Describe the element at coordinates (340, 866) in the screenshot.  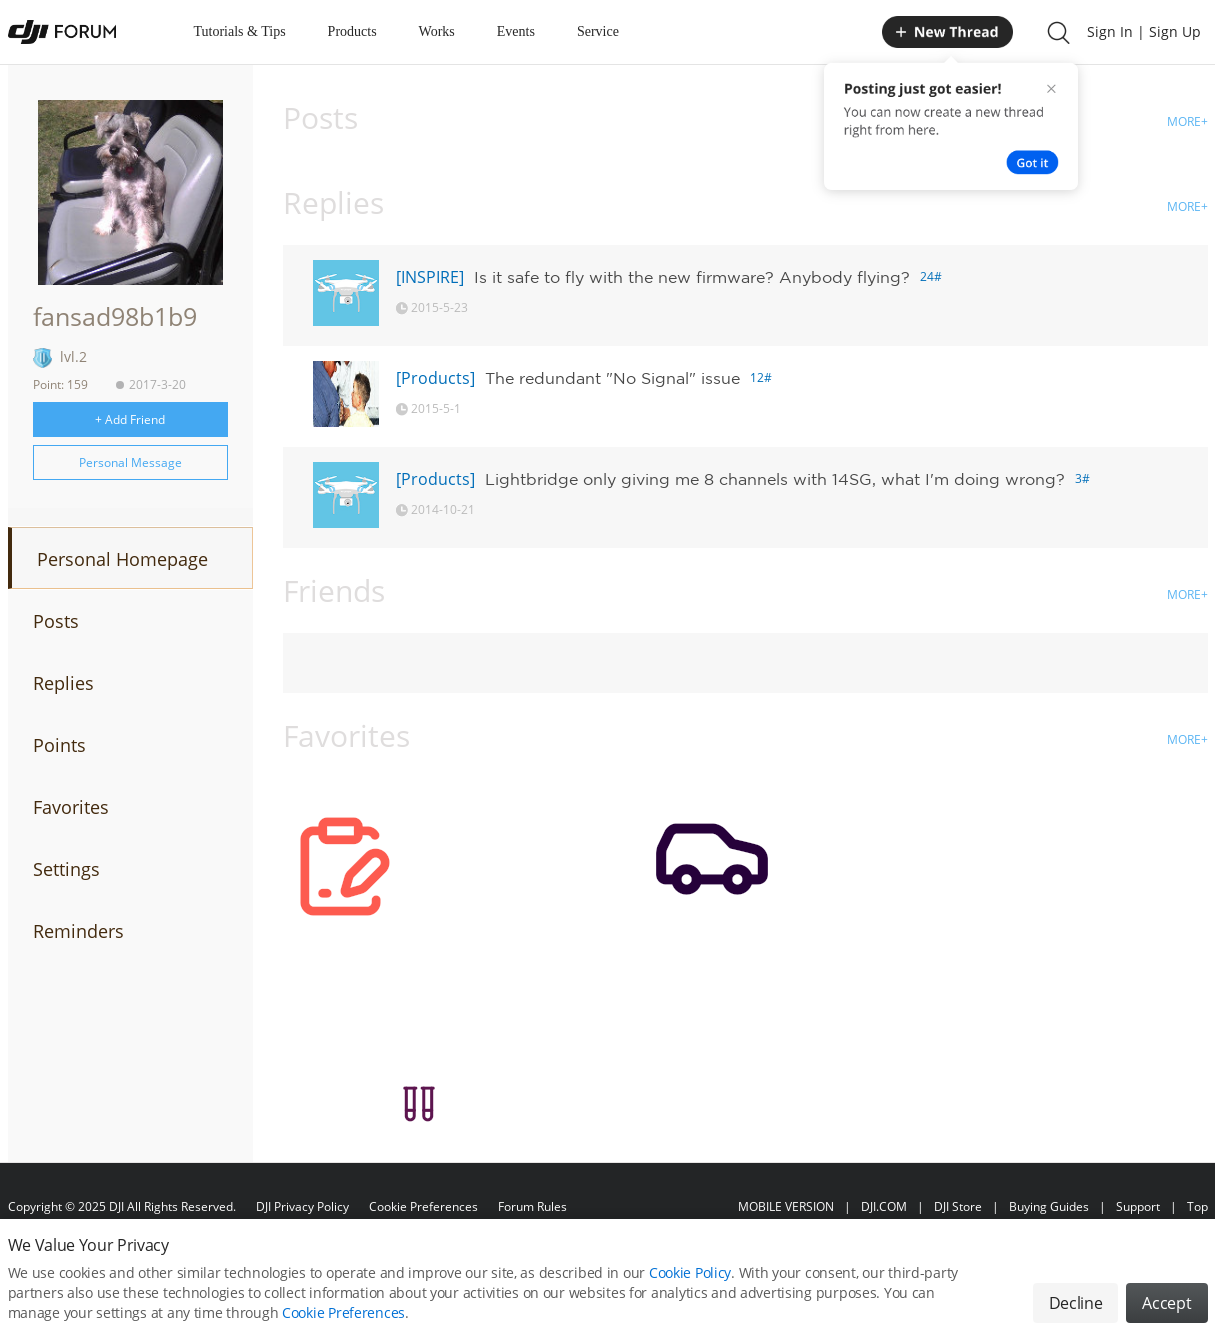
I see `edit or fill out a form` at that location.